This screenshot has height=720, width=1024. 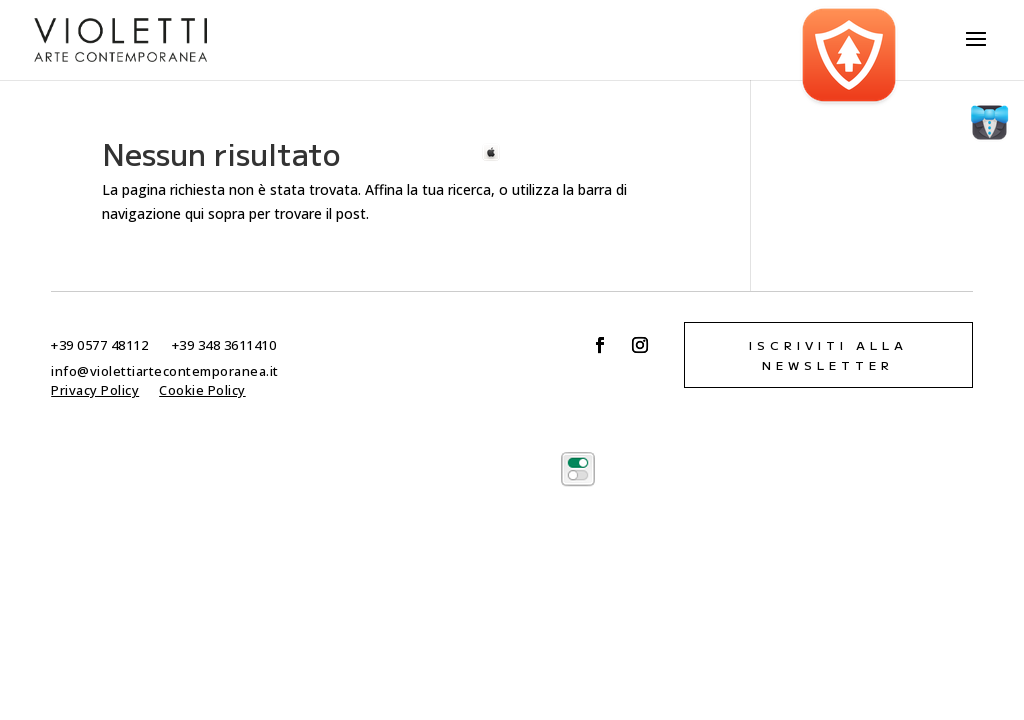 What do you see at coordinates (849, 55) in the screenshot?
I see `open firewatch app` at bounding box center [849, 55].